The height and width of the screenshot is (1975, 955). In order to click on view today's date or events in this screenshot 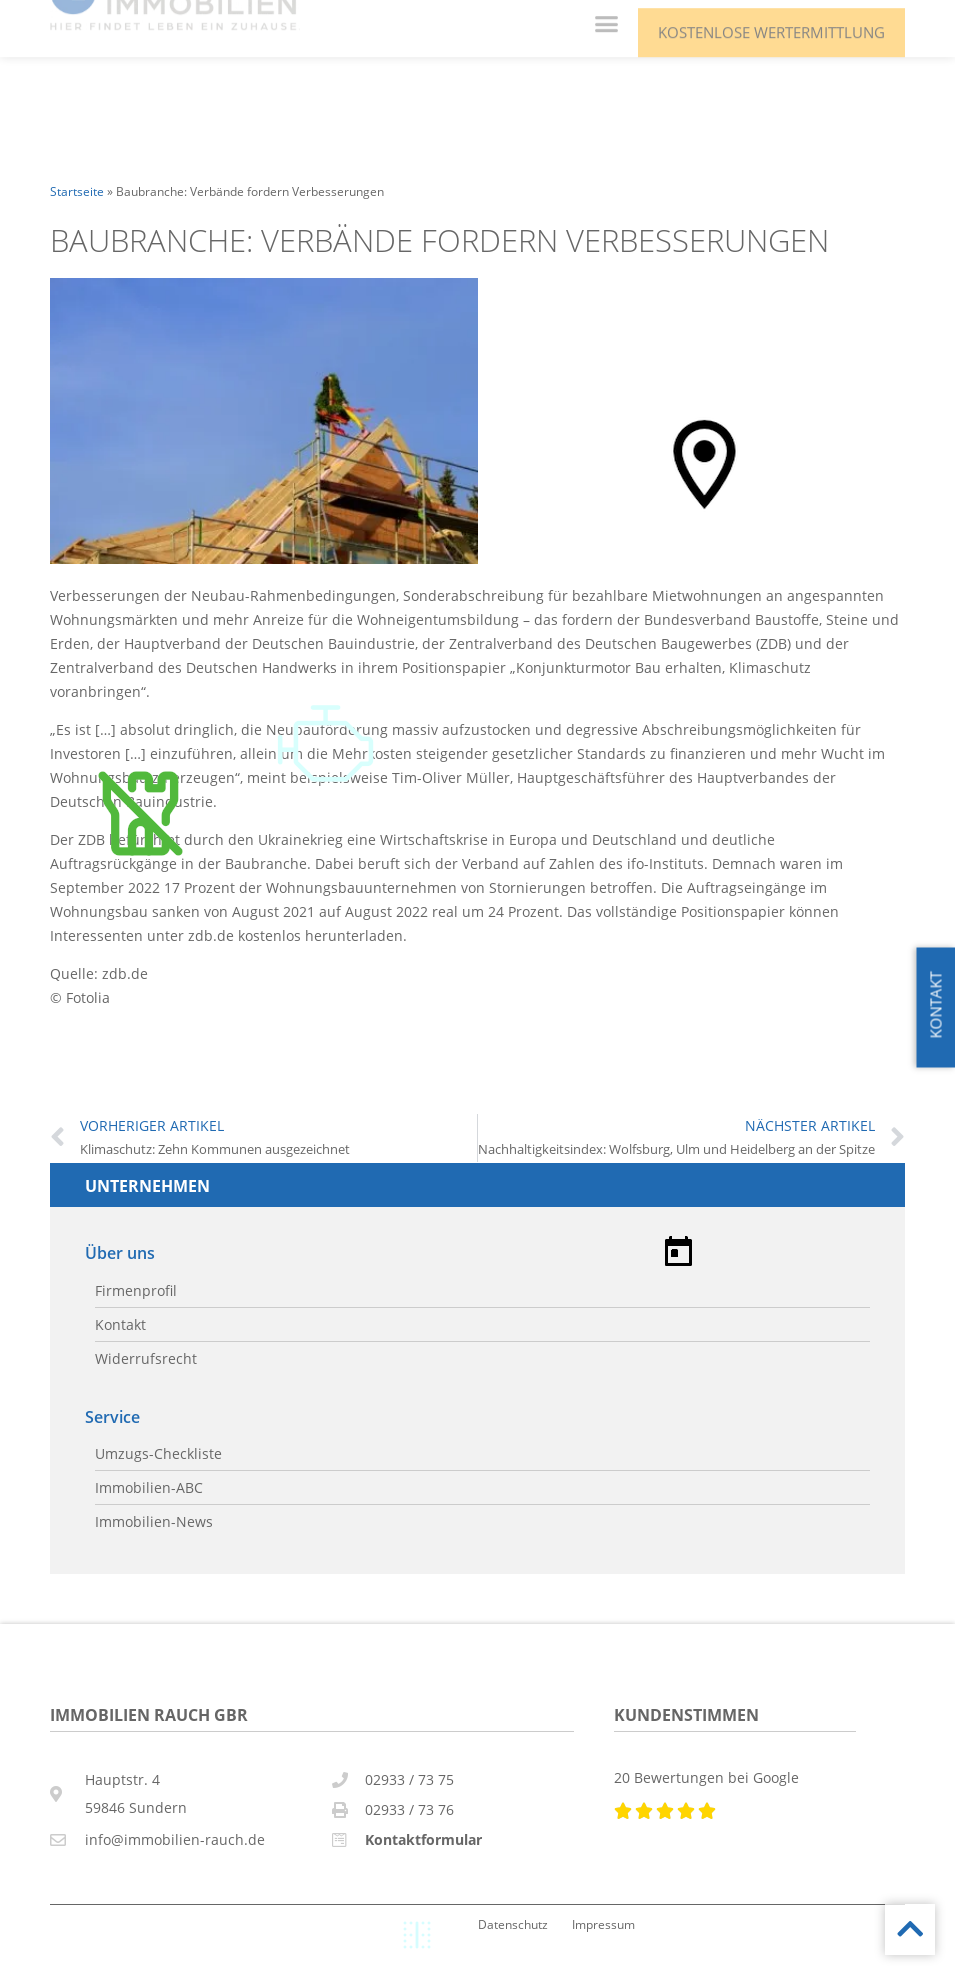, I will do `click(678, 1252)`.